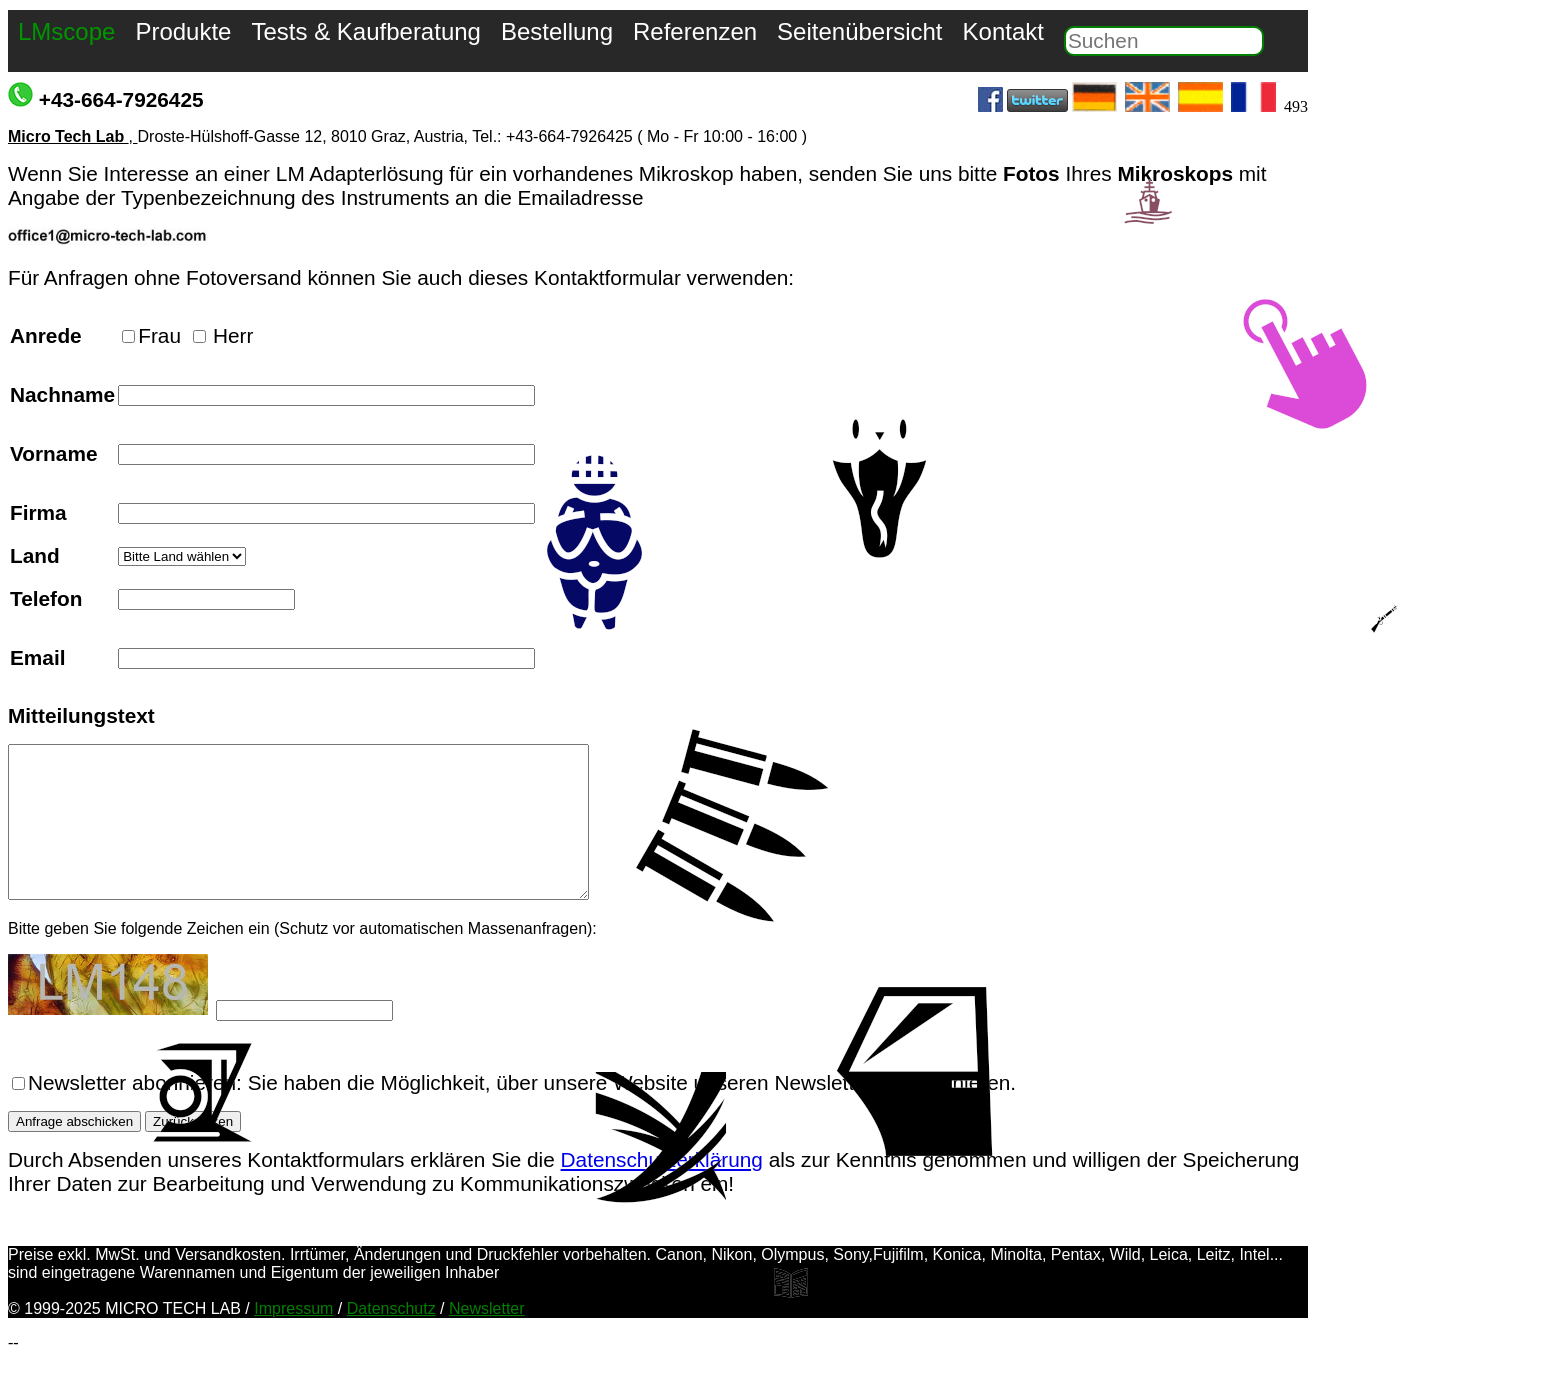  I want to click on play battleship game, so click(1149, 203).